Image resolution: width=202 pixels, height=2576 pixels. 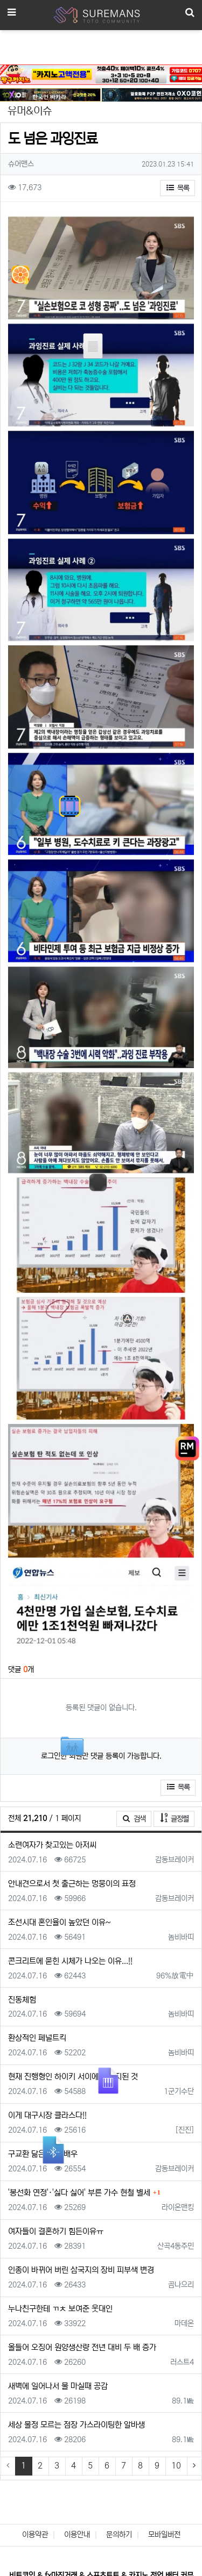 I want to click on open the system software update application, so click(x=127, y=1319).